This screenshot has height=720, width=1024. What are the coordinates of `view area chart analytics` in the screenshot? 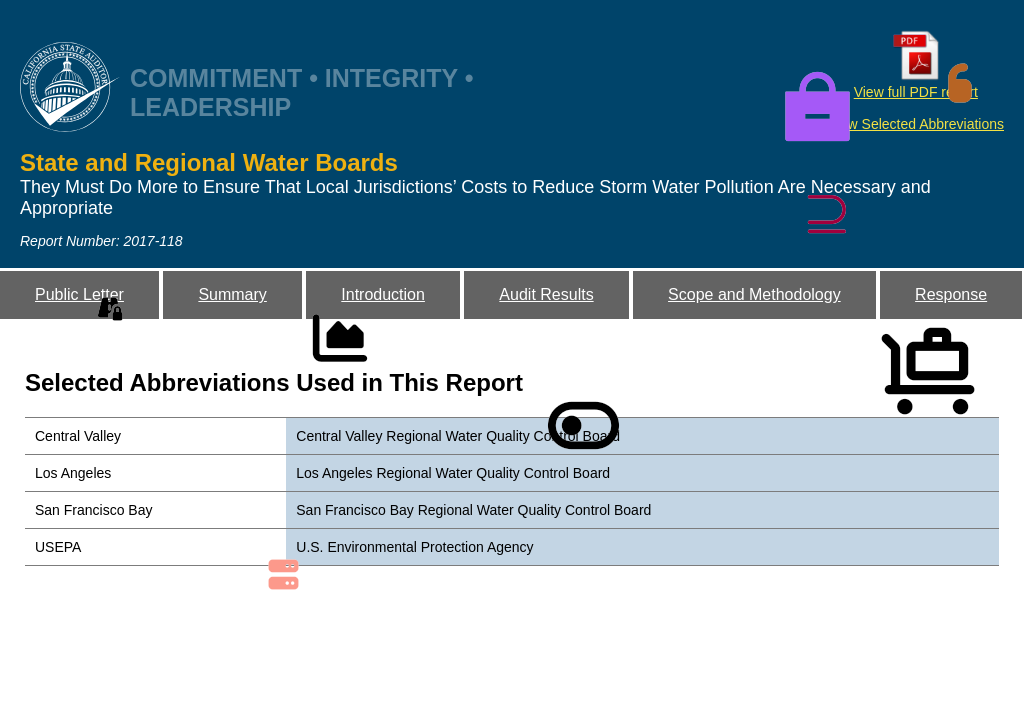 It's located at (340, 338).